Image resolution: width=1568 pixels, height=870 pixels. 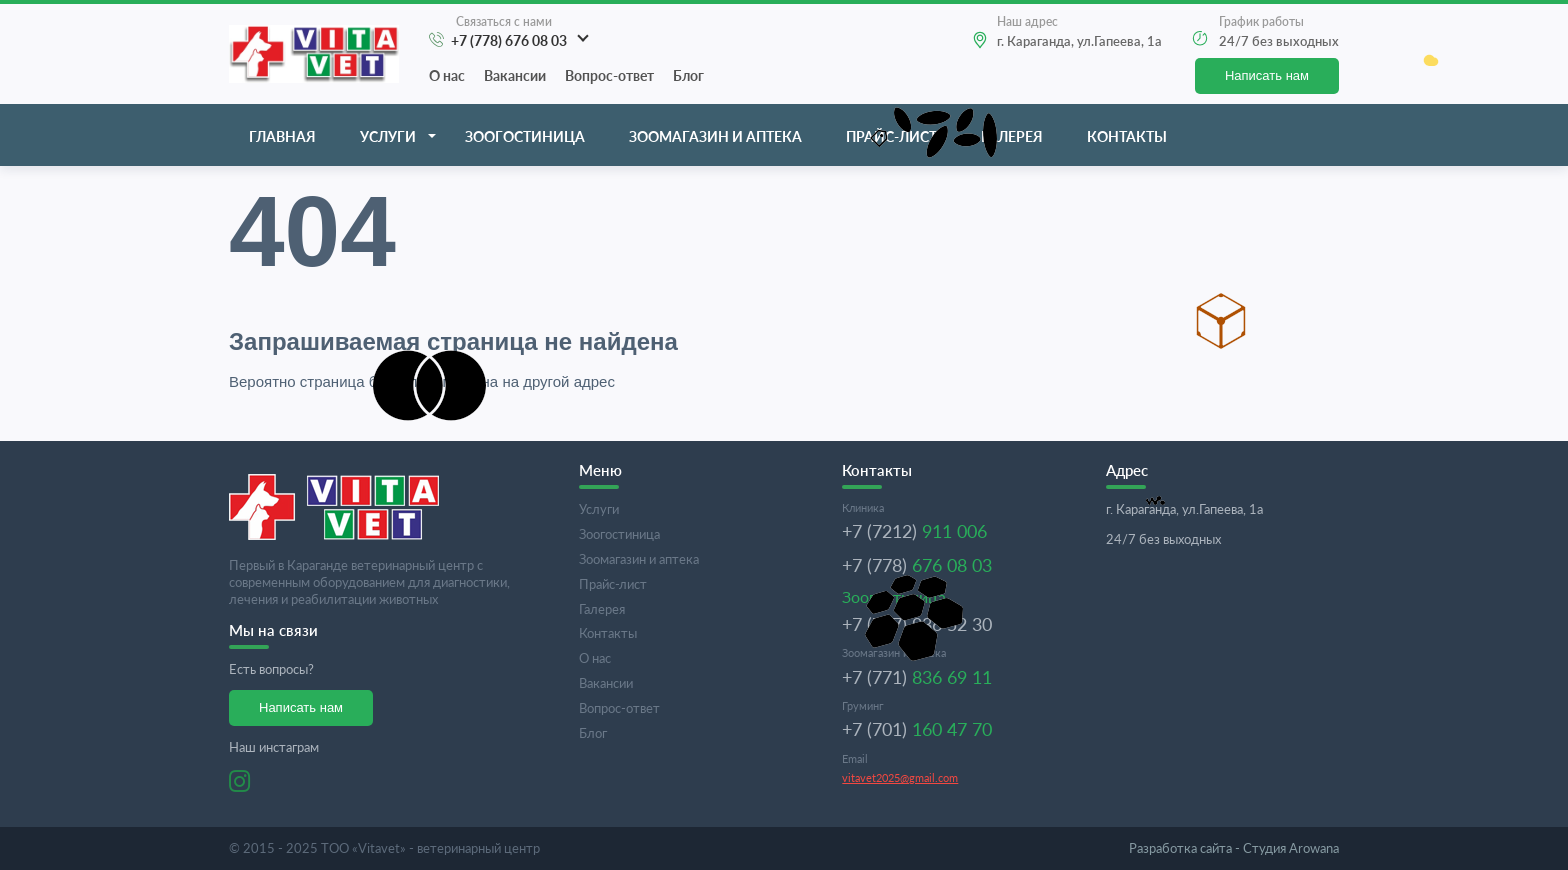 I want to click on indicates cloudy weather conditions, so click(x=1431, y=60).